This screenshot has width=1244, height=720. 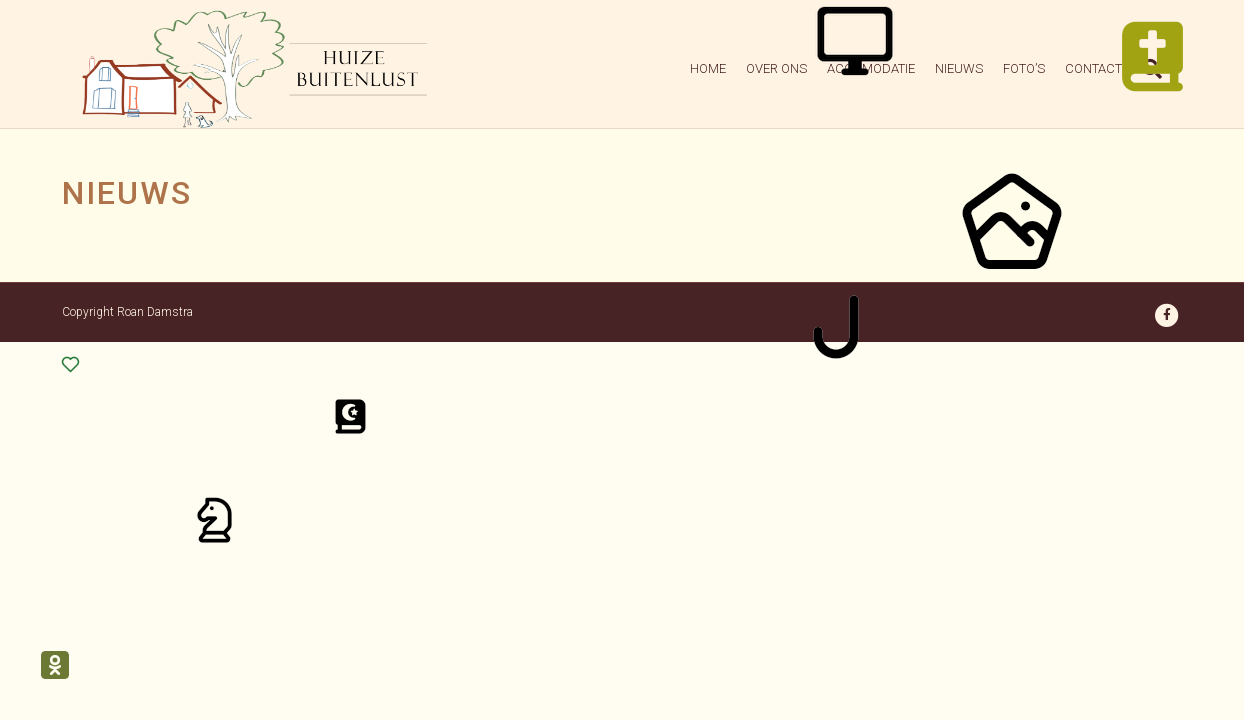 I want to click on play chess or access chess game, so click(x=214, y=521).